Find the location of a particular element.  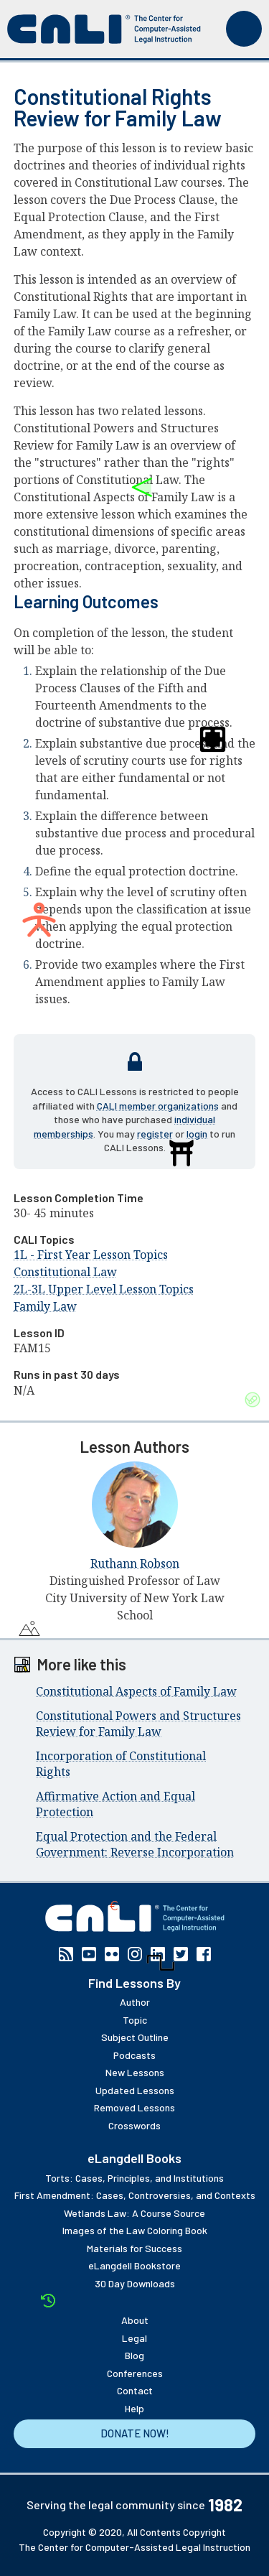

open Steam application is located at coordinates (253, 1400).